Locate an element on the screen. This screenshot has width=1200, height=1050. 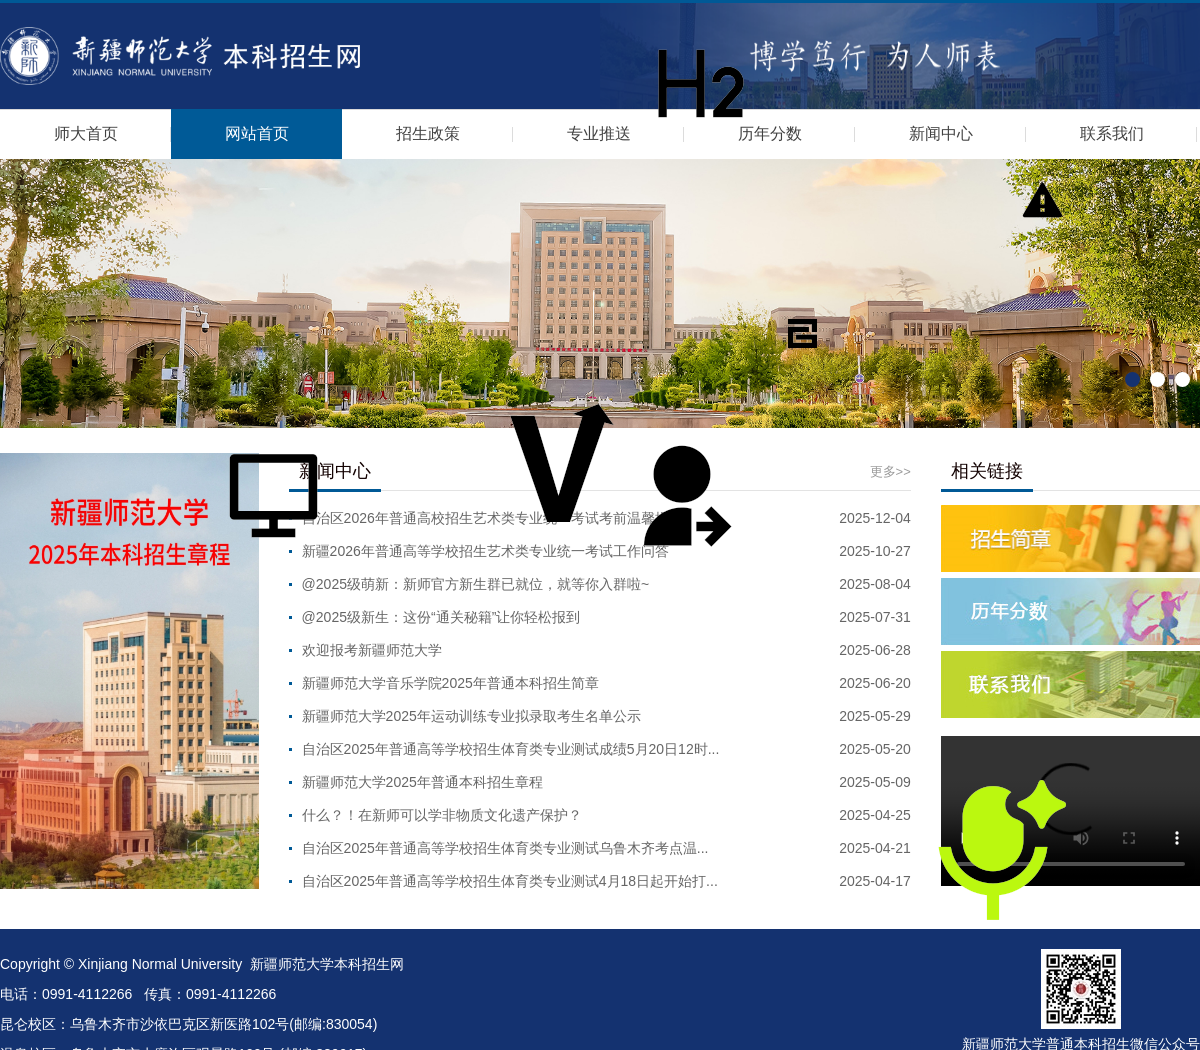
access desktop or computer view is located at coordinates (273, 493).